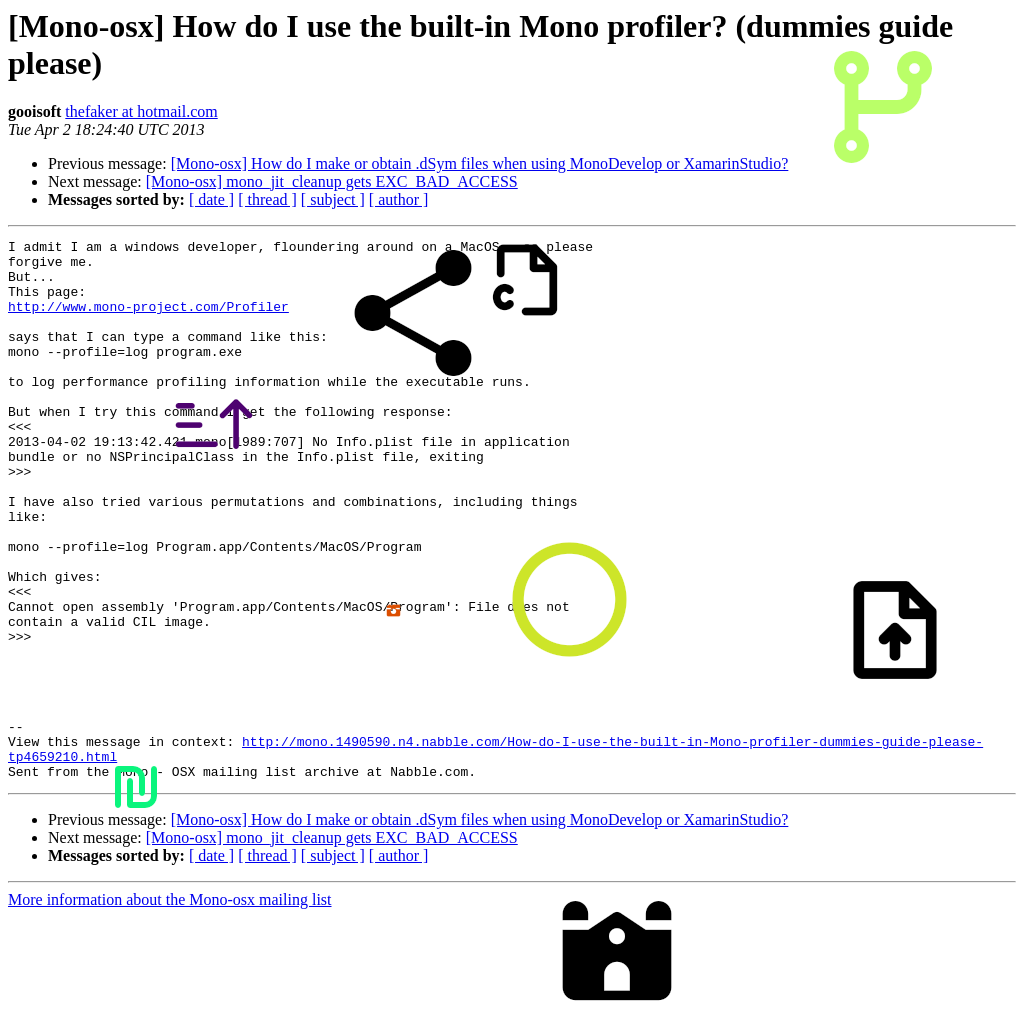 The image size is (1024, 1025). Describe the element at coordinates (883, 107) in the screenshot. I see `view repository branches` at that location.